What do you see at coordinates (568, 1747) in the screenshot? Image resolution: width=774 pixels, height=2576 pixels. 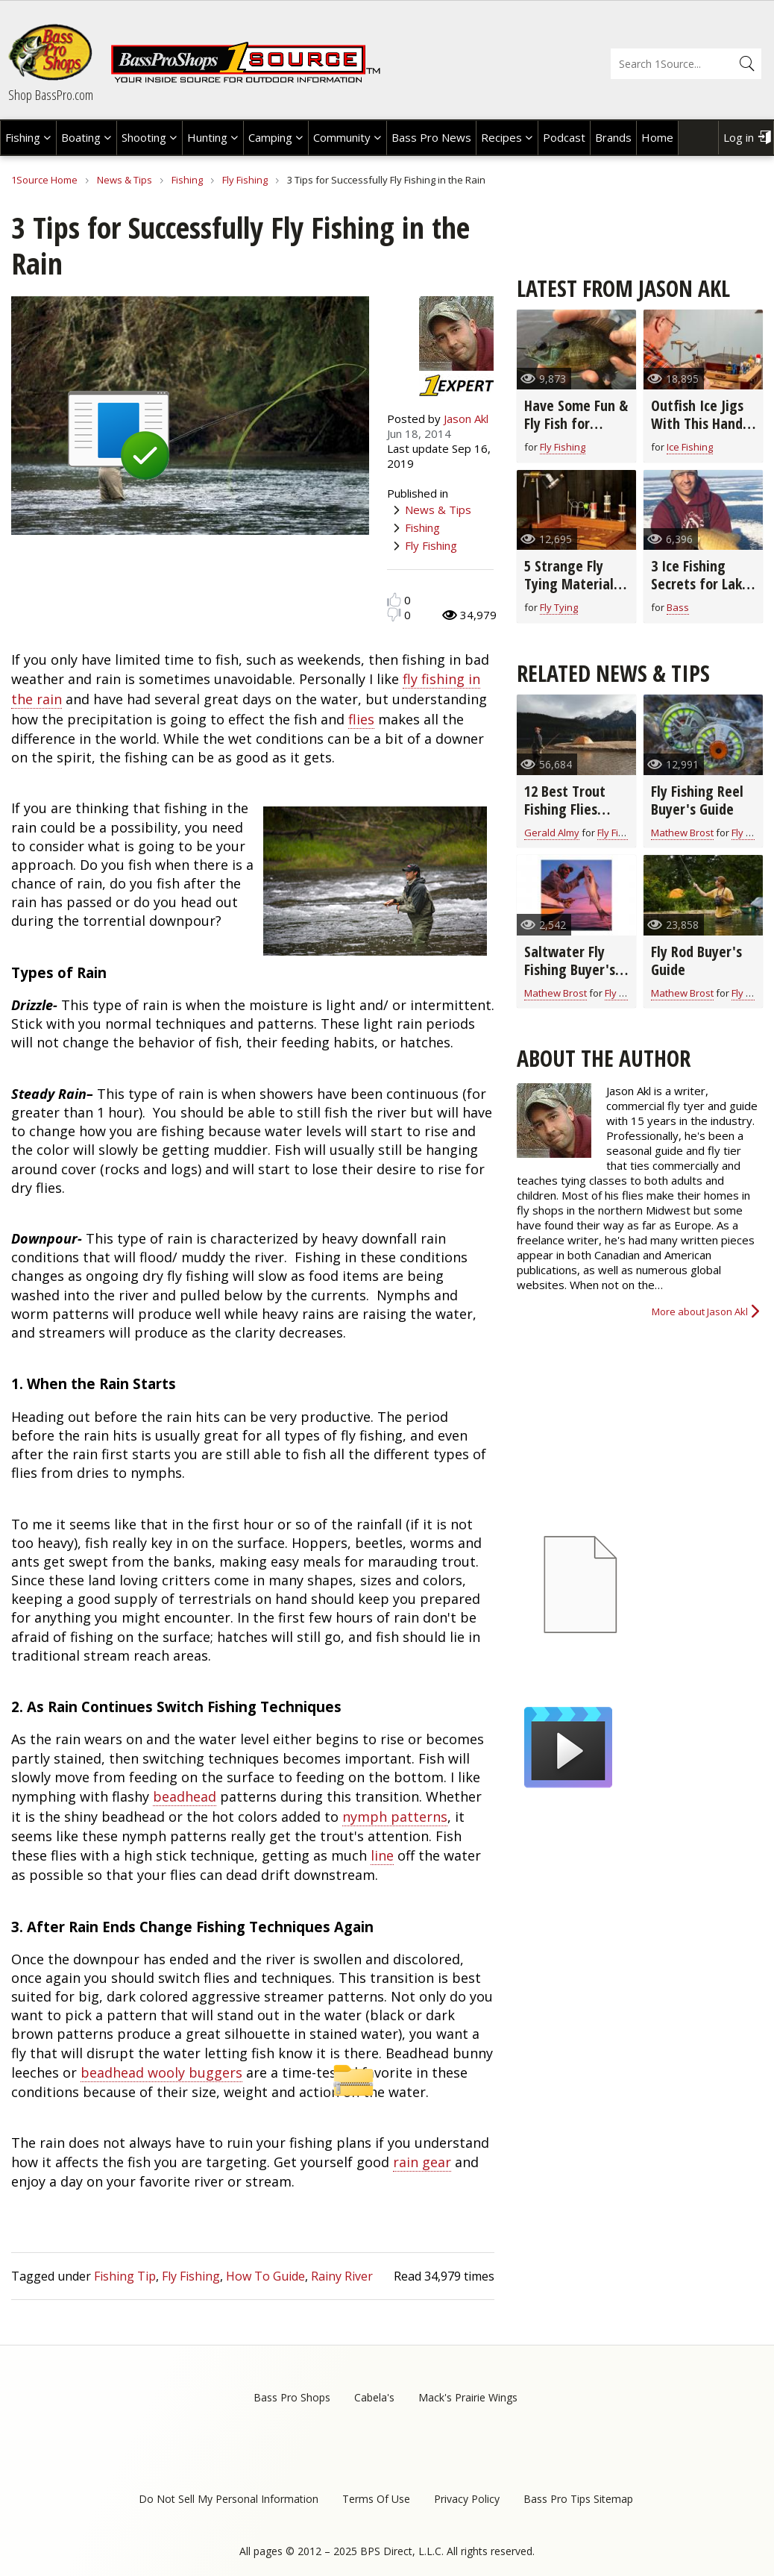 I see `open tv2 streaming app` at bounding box center [568, 1747].